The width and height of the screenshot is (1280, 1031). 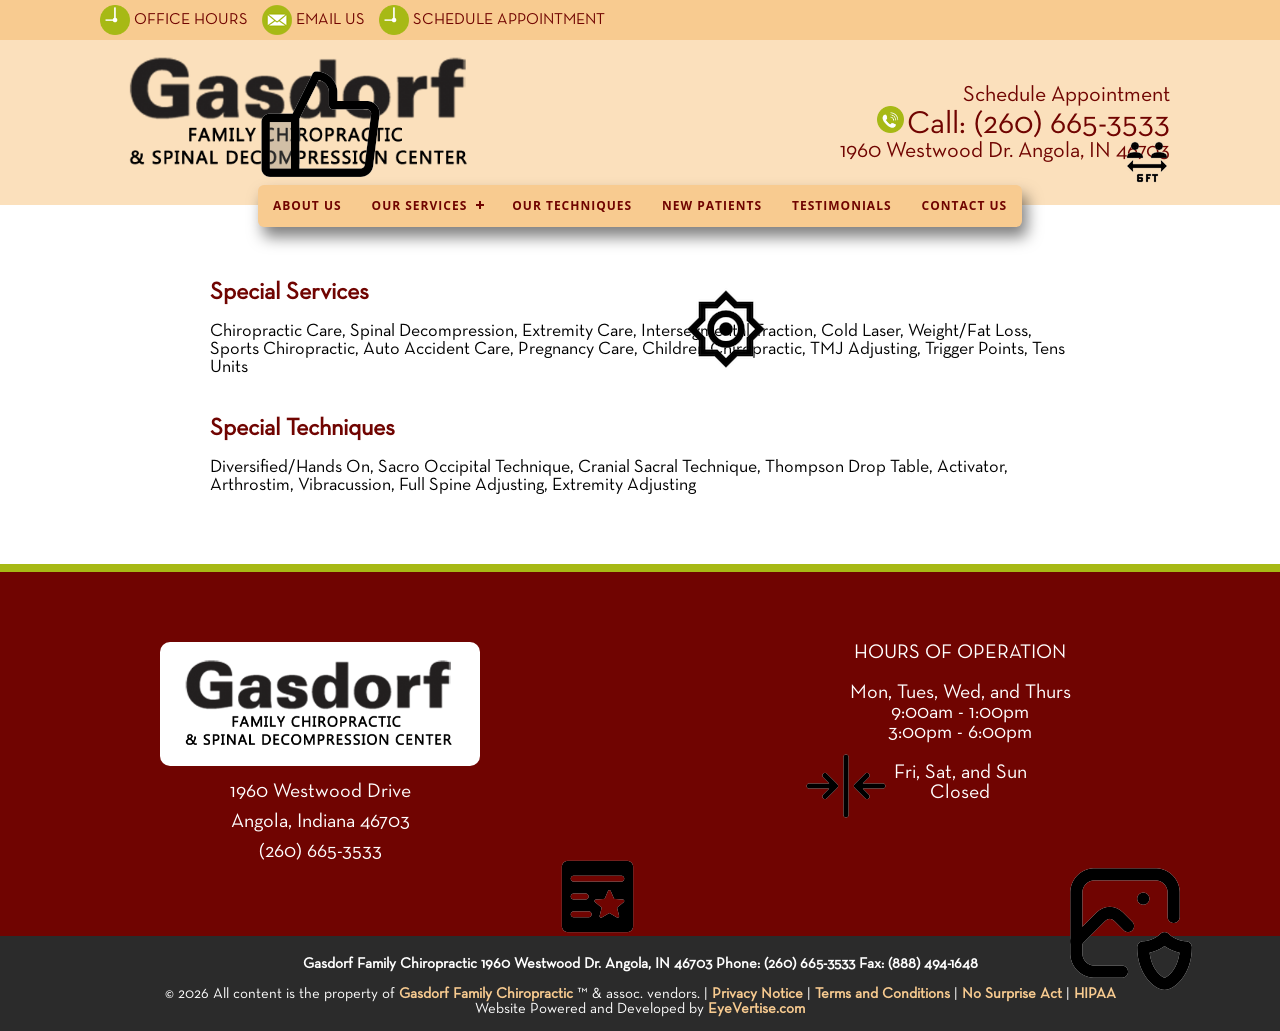 What do you see at coordinates (1125, 923) in the screenshot?
I see `protected photo or image` at bounding box center [1125, 923].